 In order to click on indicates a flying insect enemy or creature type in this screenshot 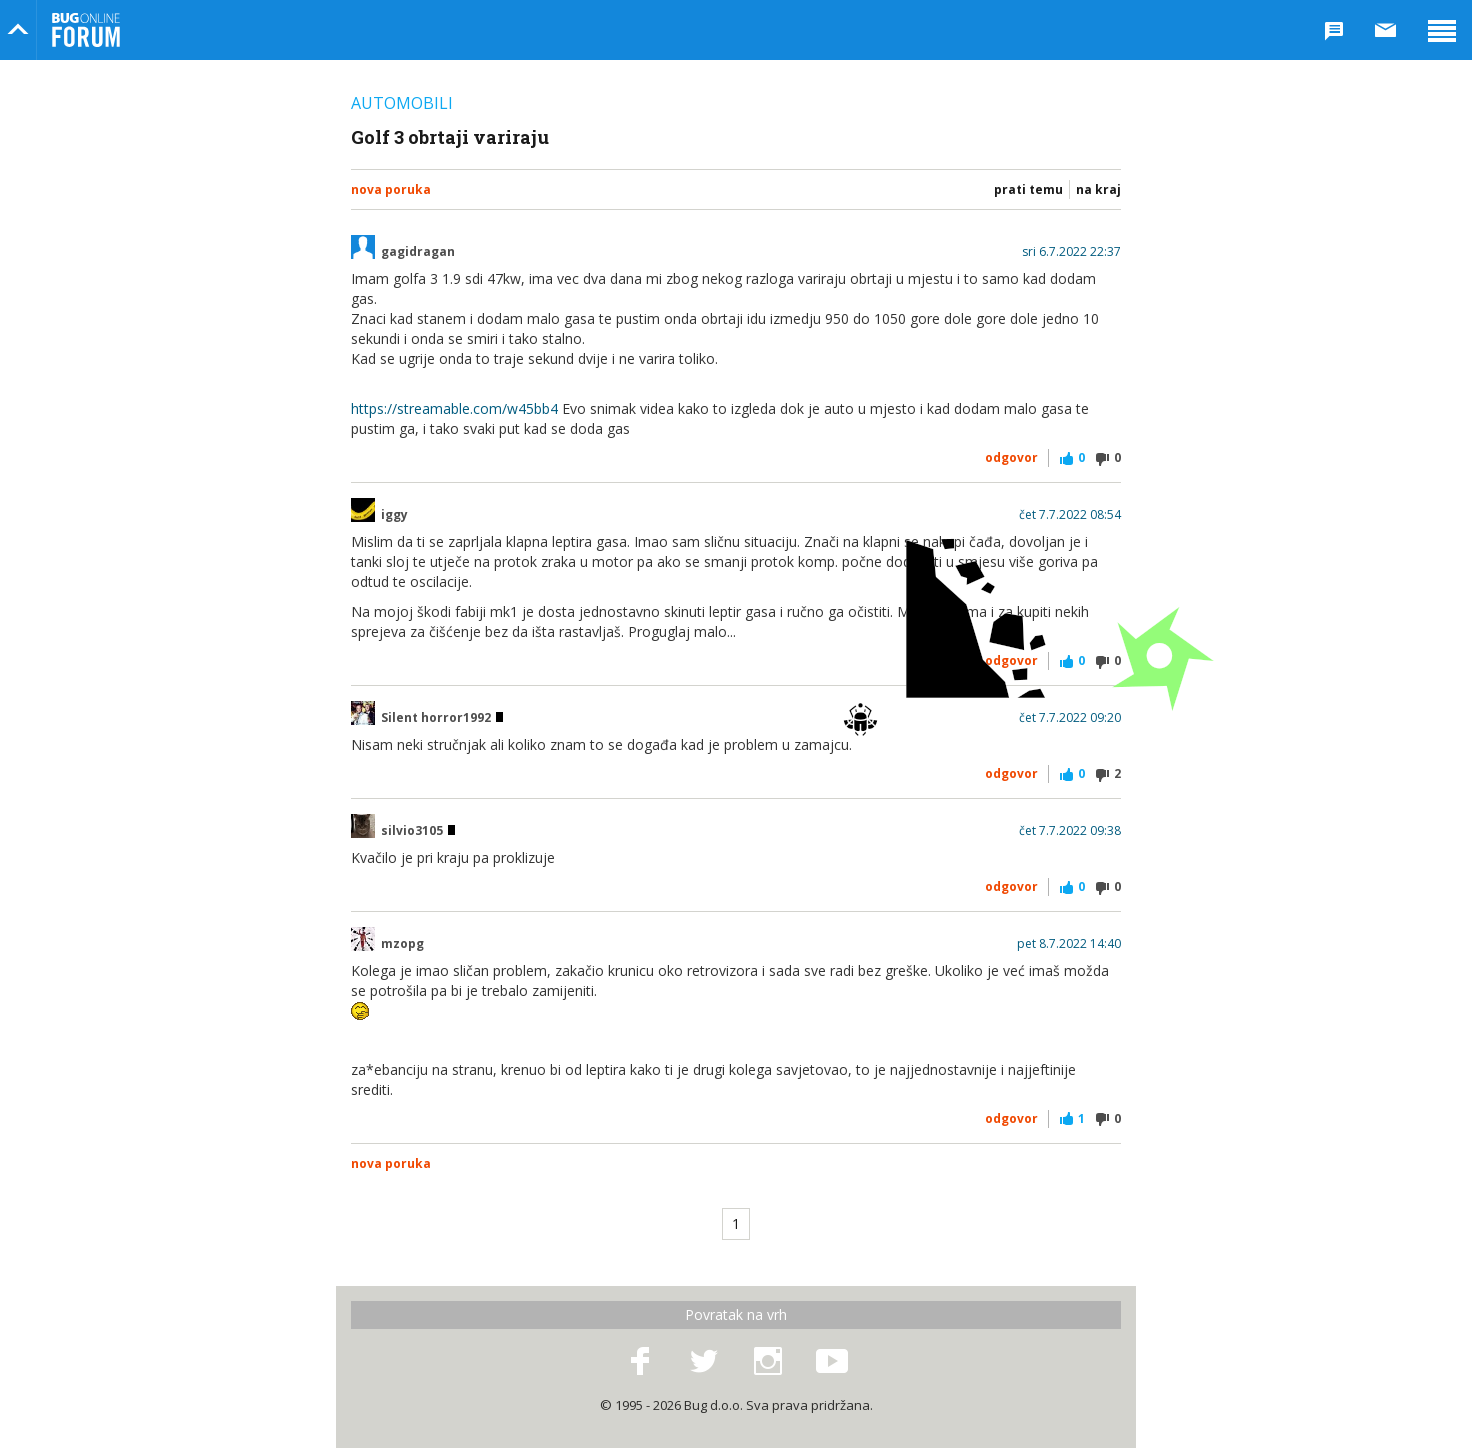, I will do `click(860, 719)`.